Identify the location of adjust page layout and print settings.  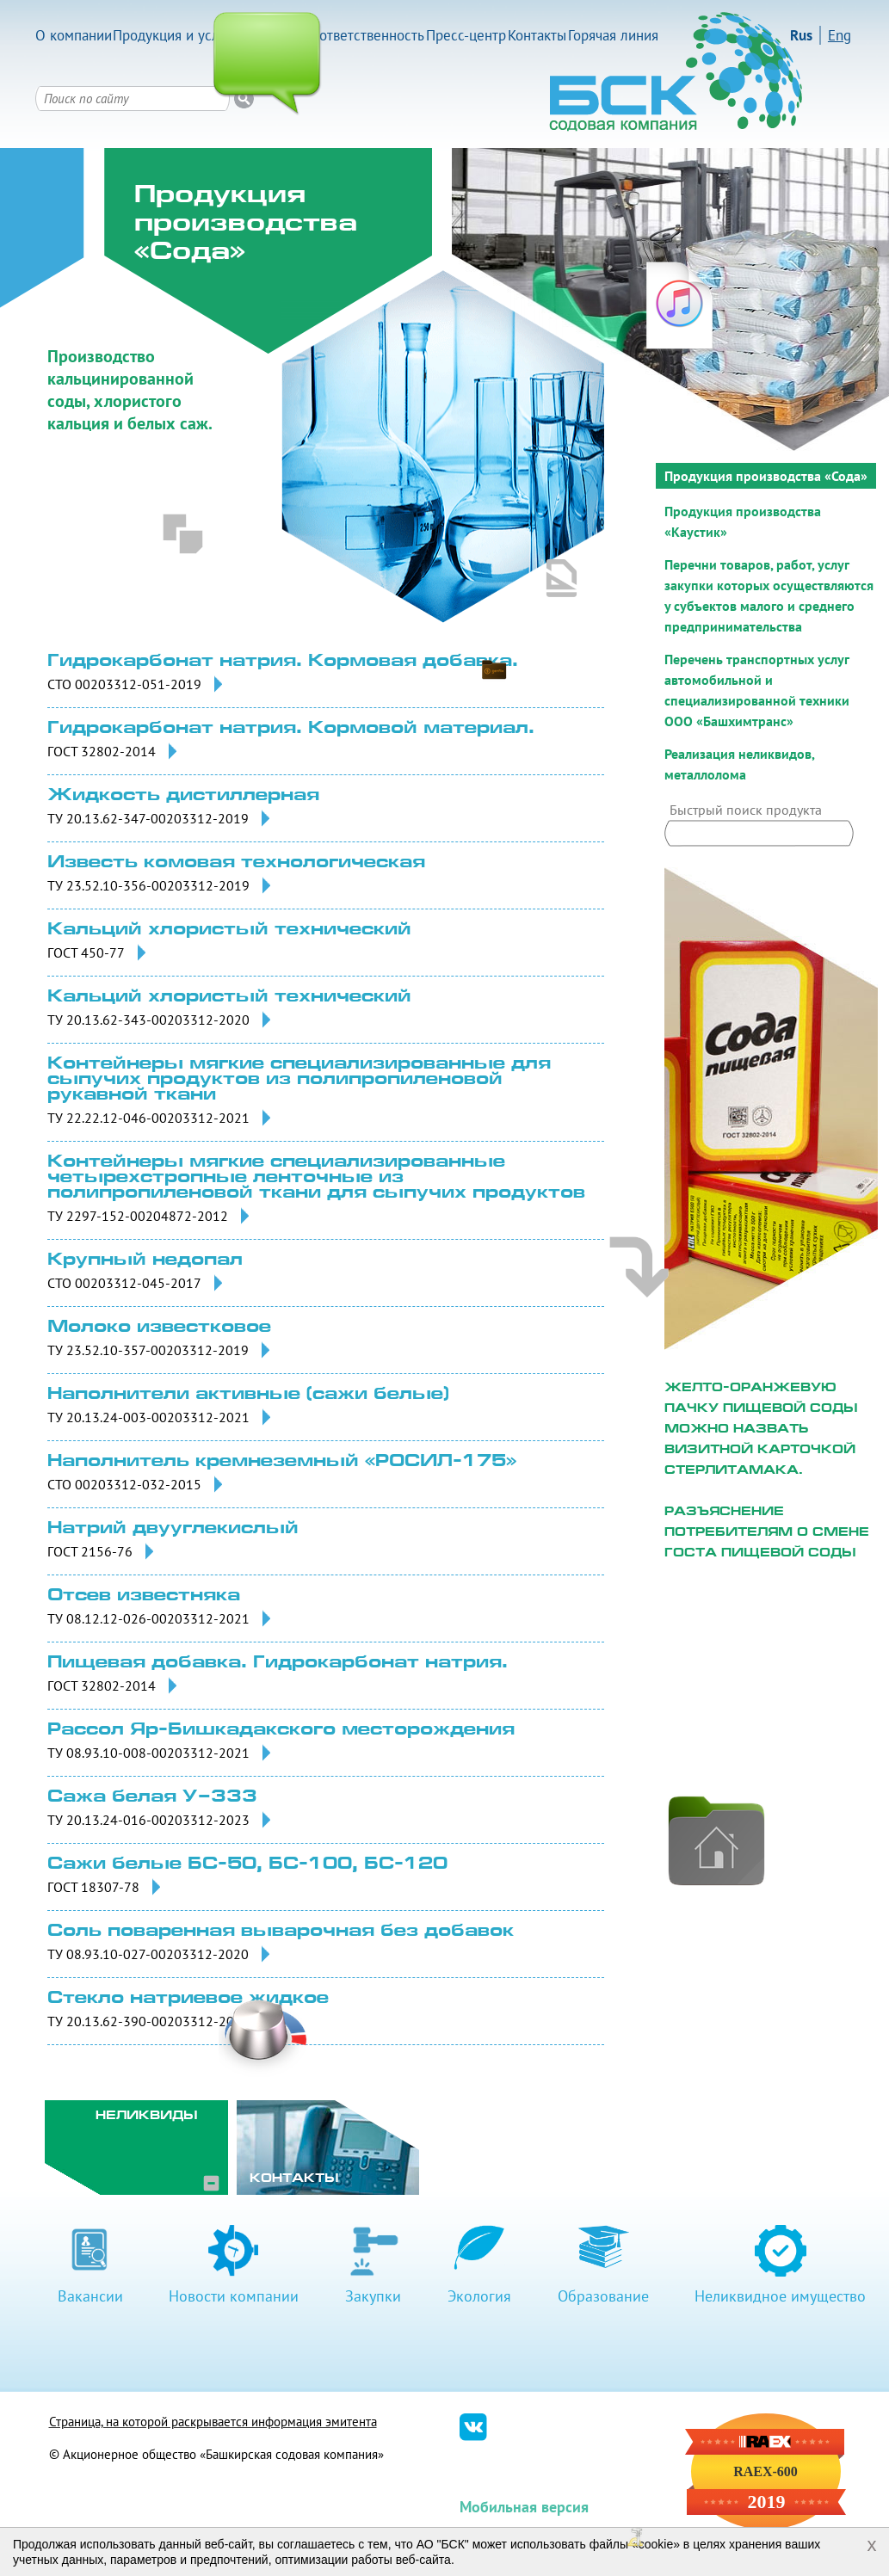
(561, 576).